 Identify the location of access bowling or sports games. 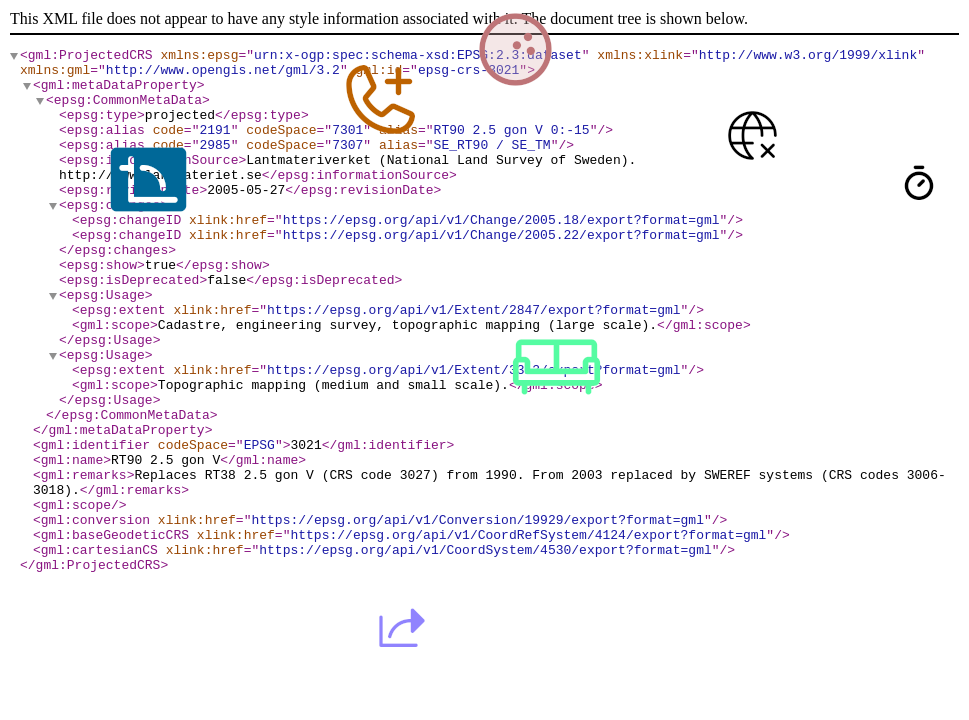
(515, 49).